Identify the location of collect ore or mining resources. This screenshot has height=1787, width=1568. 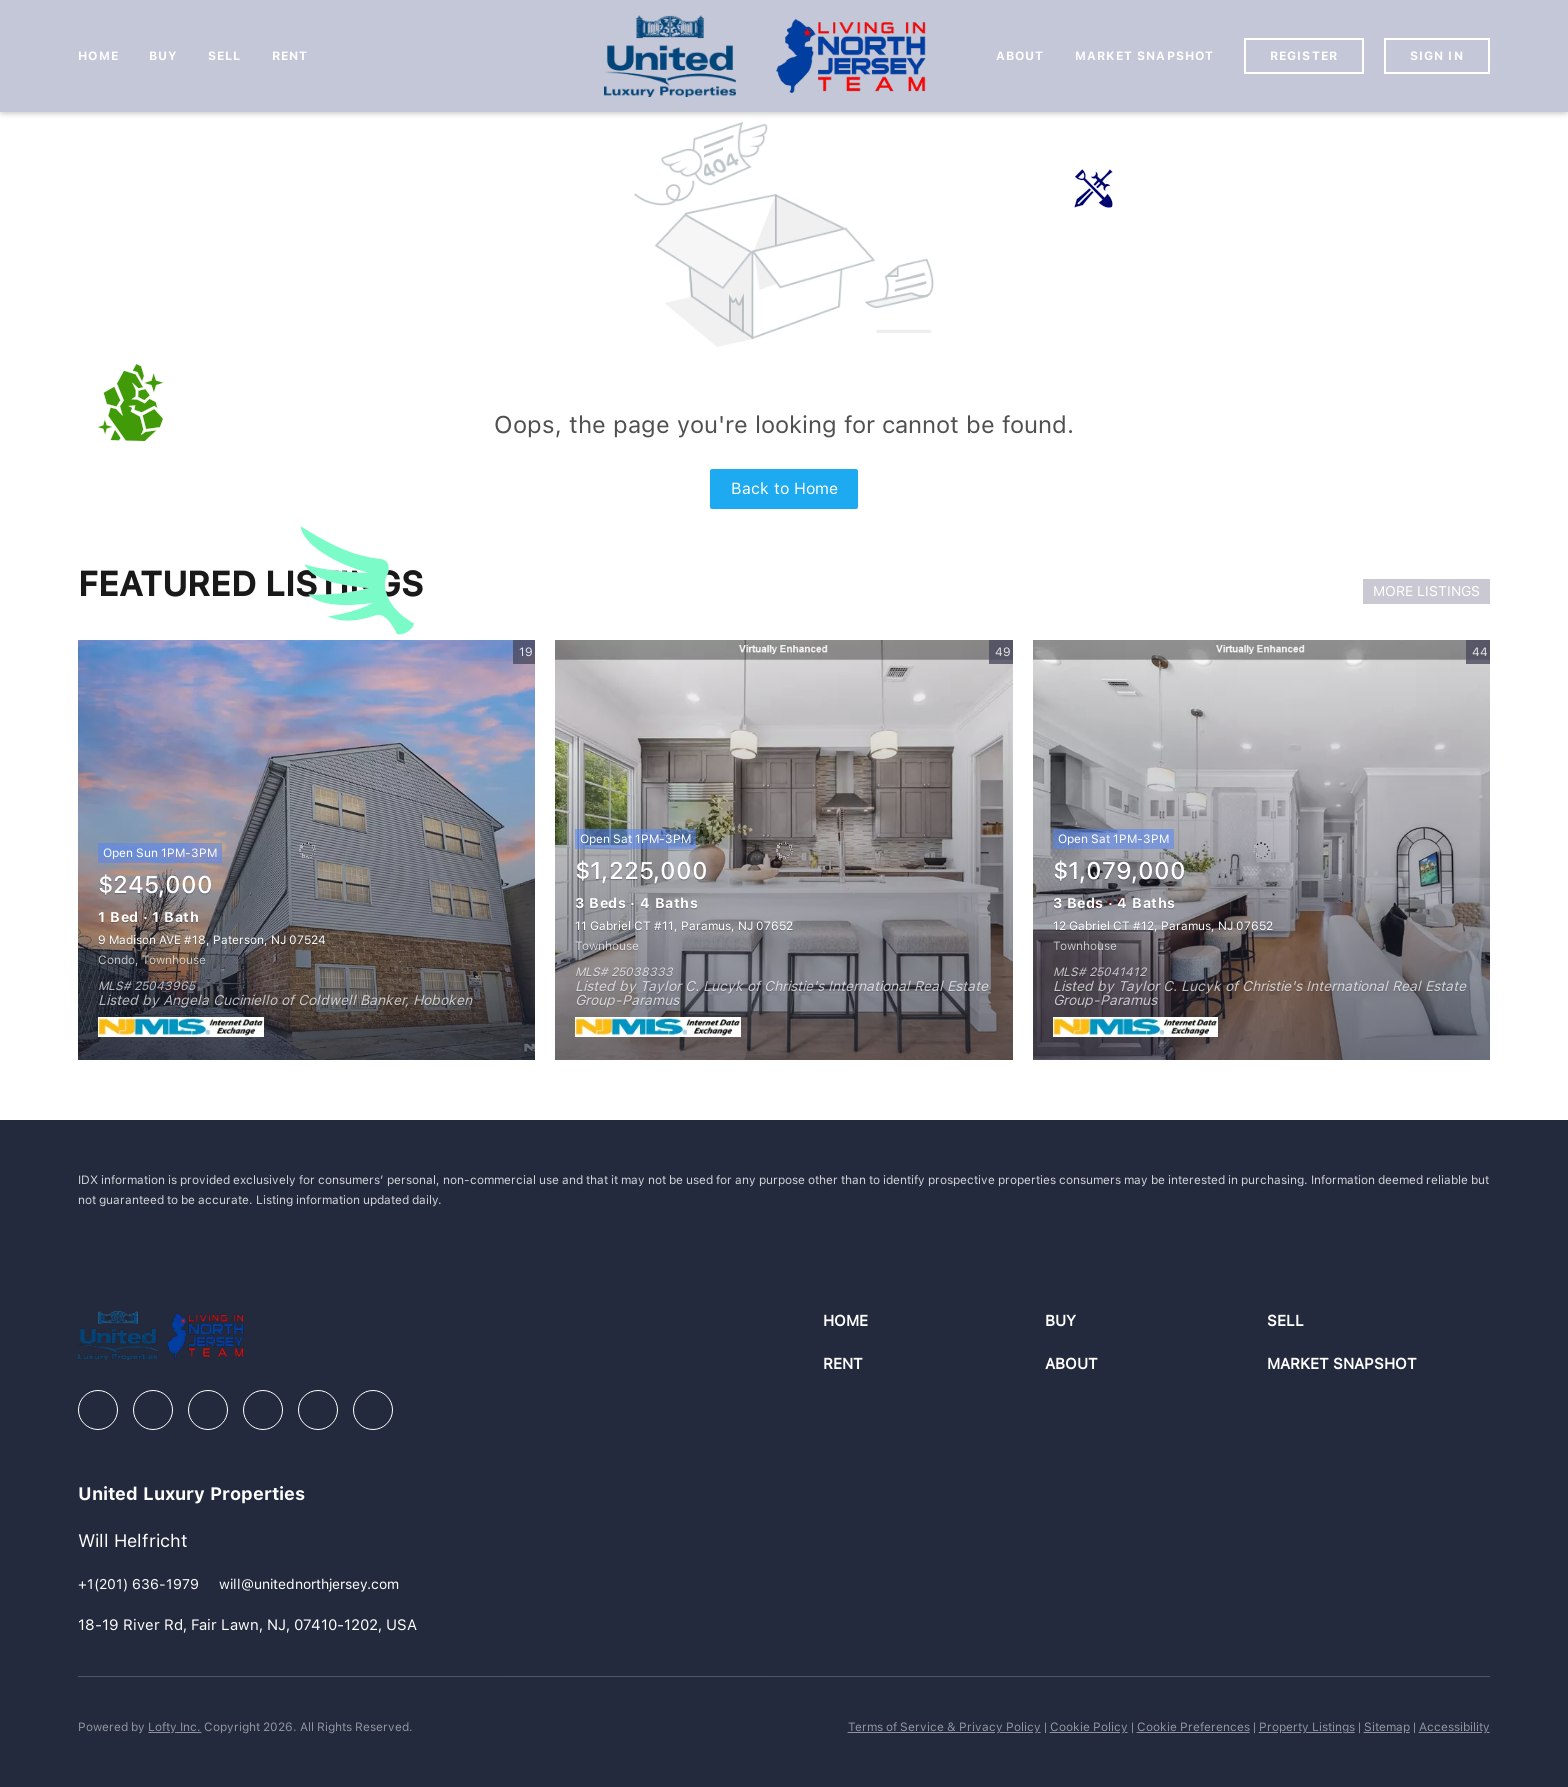
(130, 402).